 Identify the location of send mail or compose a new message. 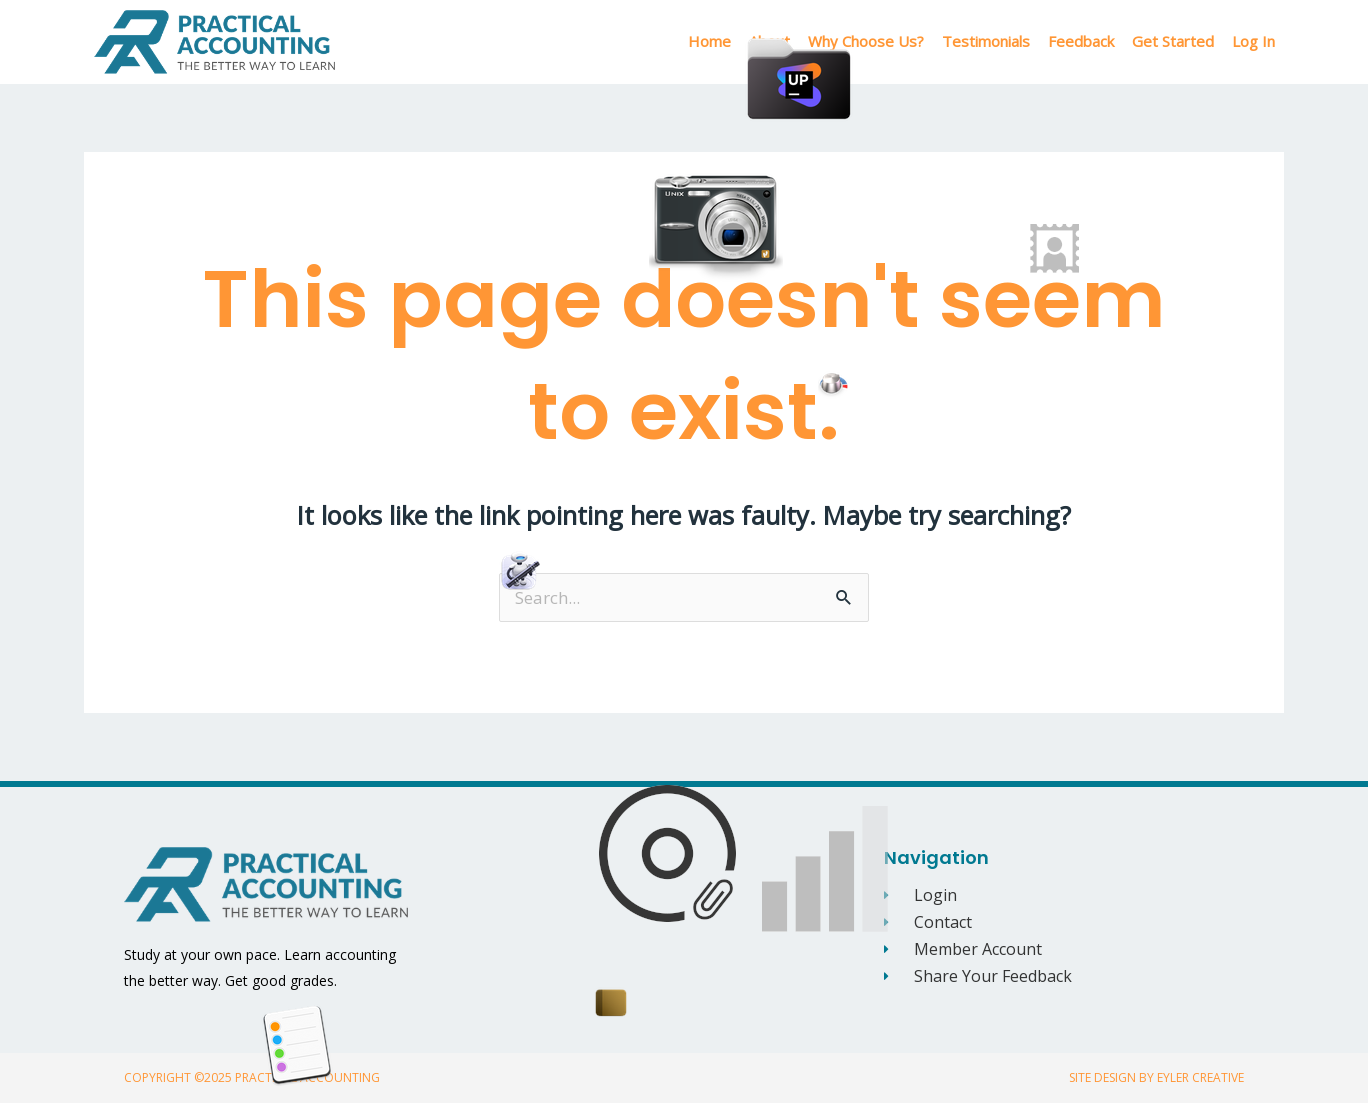
(1053, 250).